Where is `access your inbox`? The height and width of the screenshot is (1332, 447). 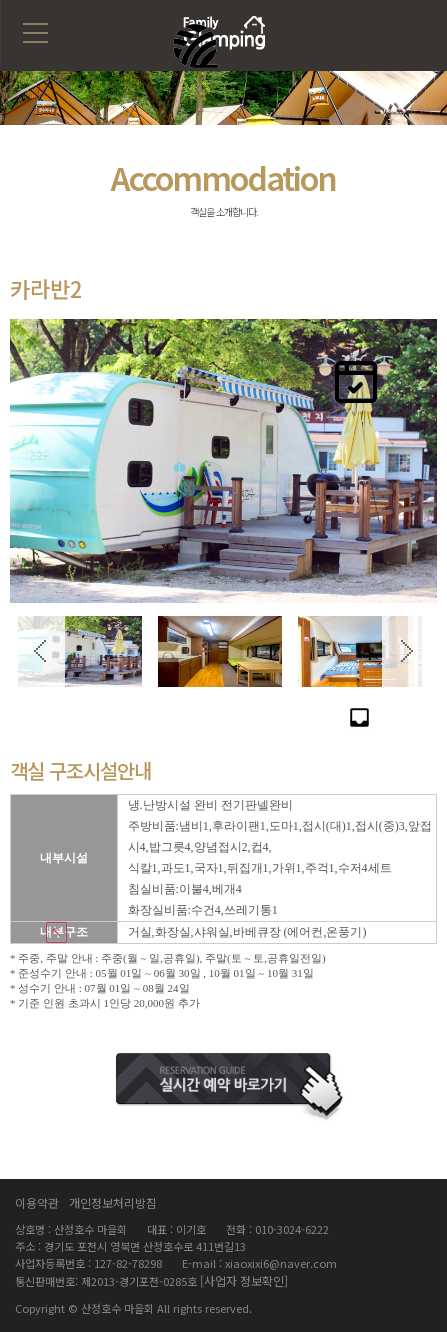 access your inbox is located at coordinates (359, 717).